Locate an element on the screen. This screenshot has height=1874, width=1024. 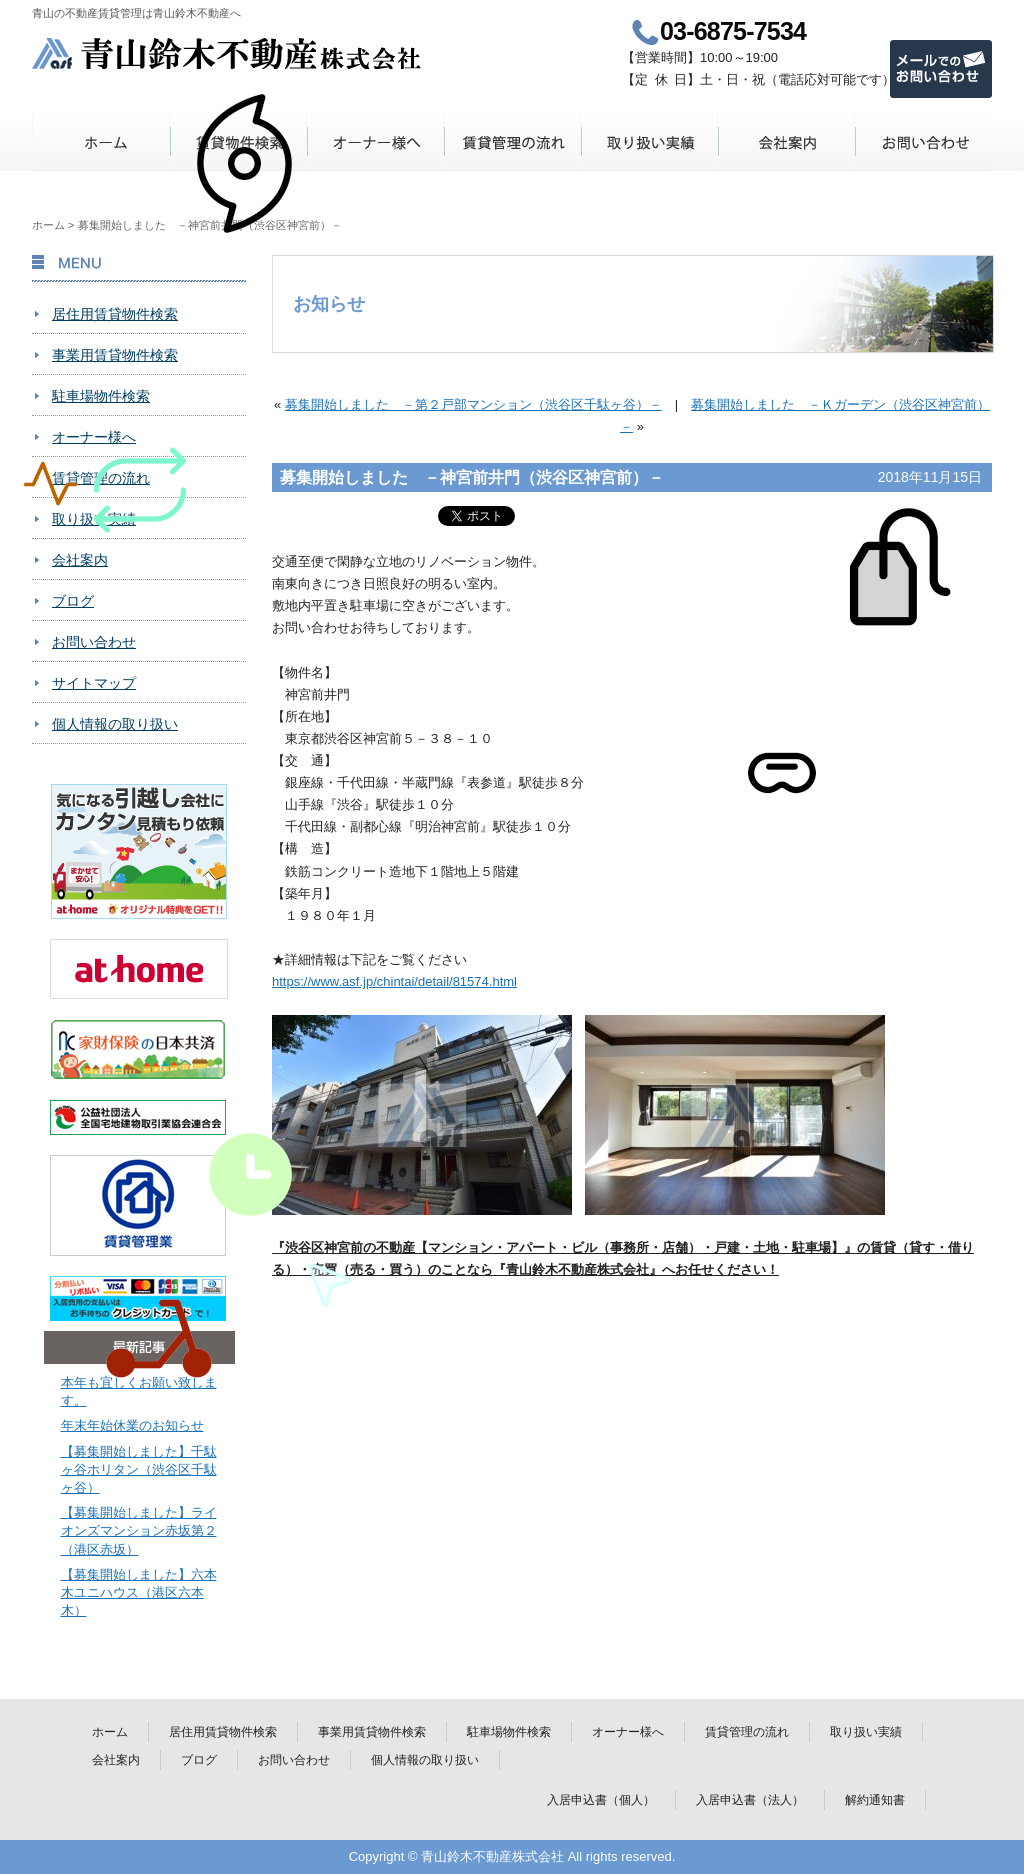
indicates hurricane or tropical storm warning is located at coordinates (244, 163).